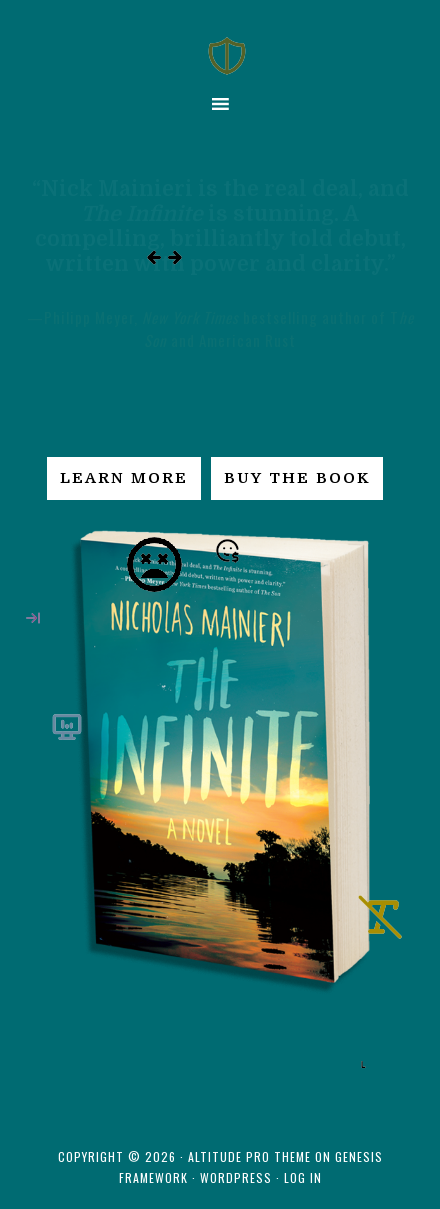 Image resolution: width=440 pixels, height=1209 pixels. Describe the element at coordinates (154, 564) in the screenshot. I see `submit negative feedback or rating` at that location.